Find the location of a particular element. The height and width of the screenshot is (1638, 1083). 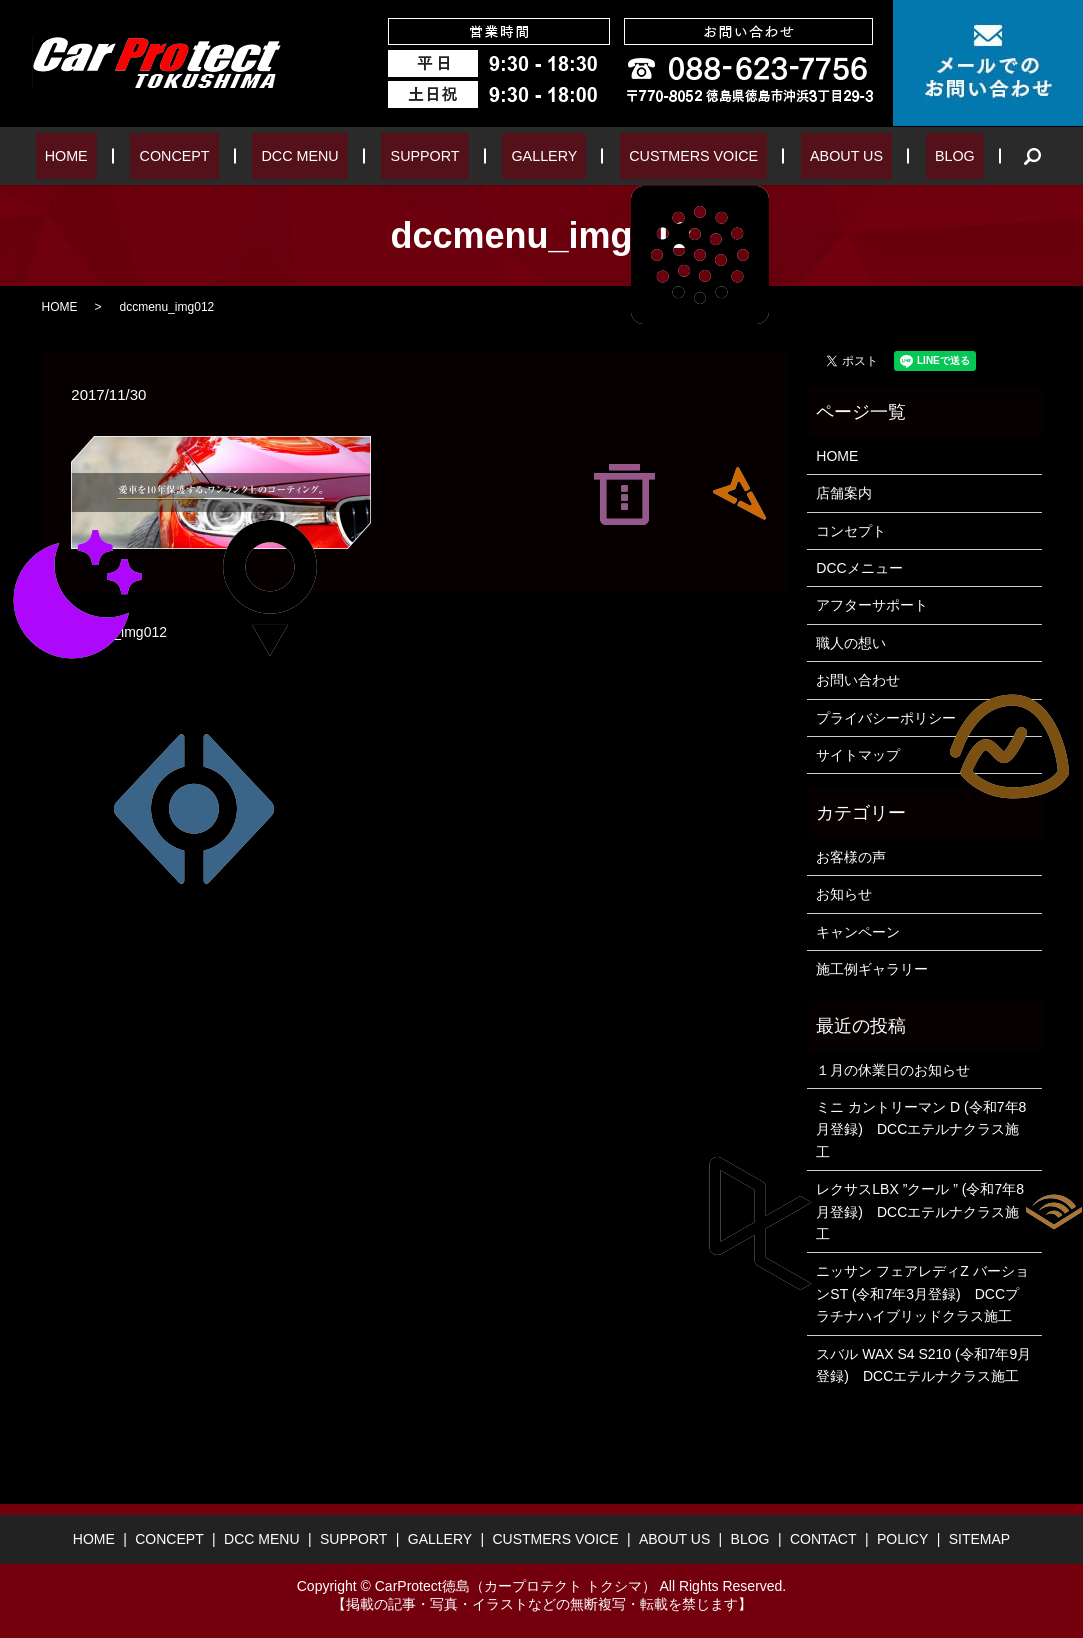

open the Audible app is located at coordinates (1054, 1212).